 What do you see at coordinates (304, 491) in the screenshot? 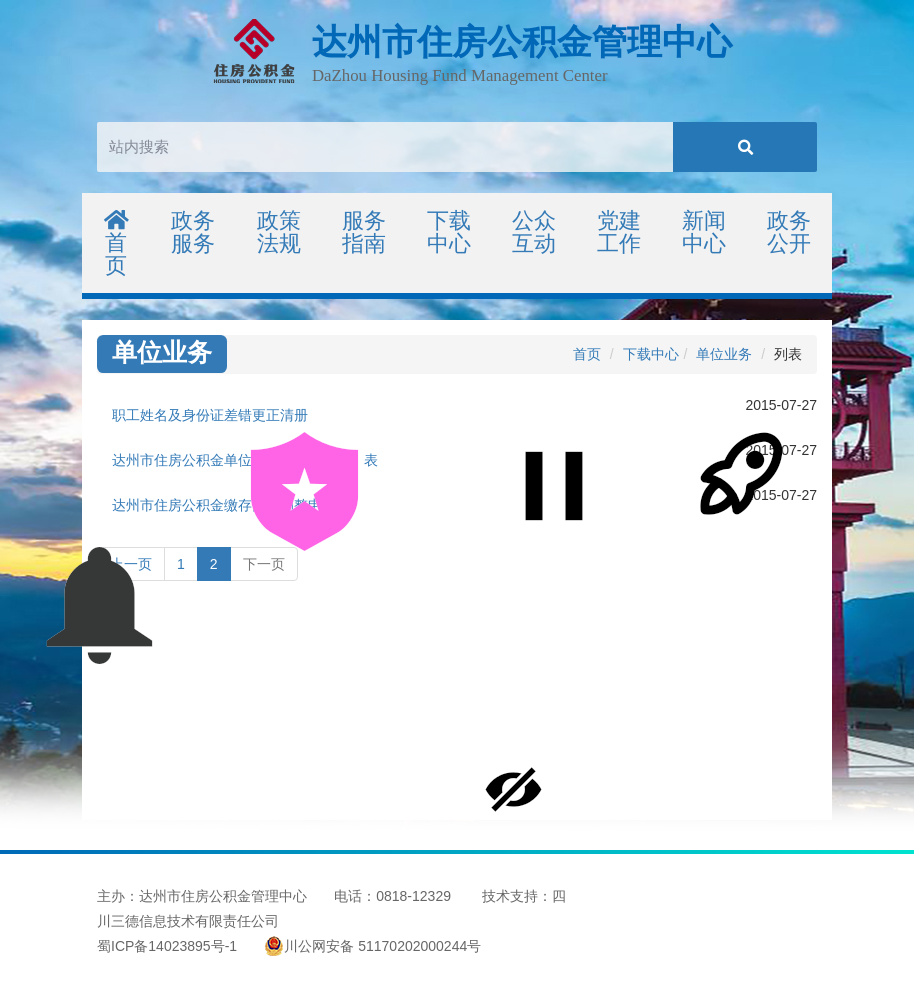
I see `view security or protection settings` at bounding box center [304, 491].